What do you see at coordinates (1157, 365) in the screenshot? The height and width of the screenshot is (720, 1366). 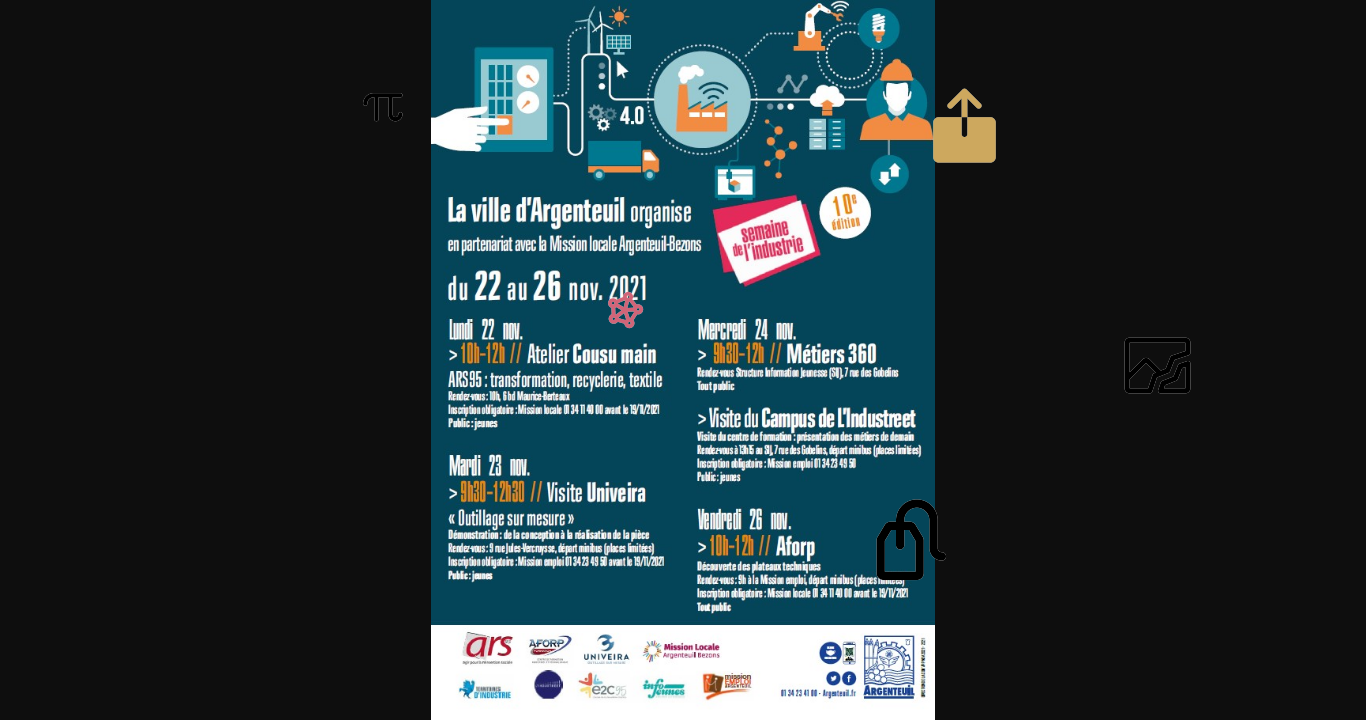 I see `indicates a broken or corrupted image file` at bounding box center [1157, 365].